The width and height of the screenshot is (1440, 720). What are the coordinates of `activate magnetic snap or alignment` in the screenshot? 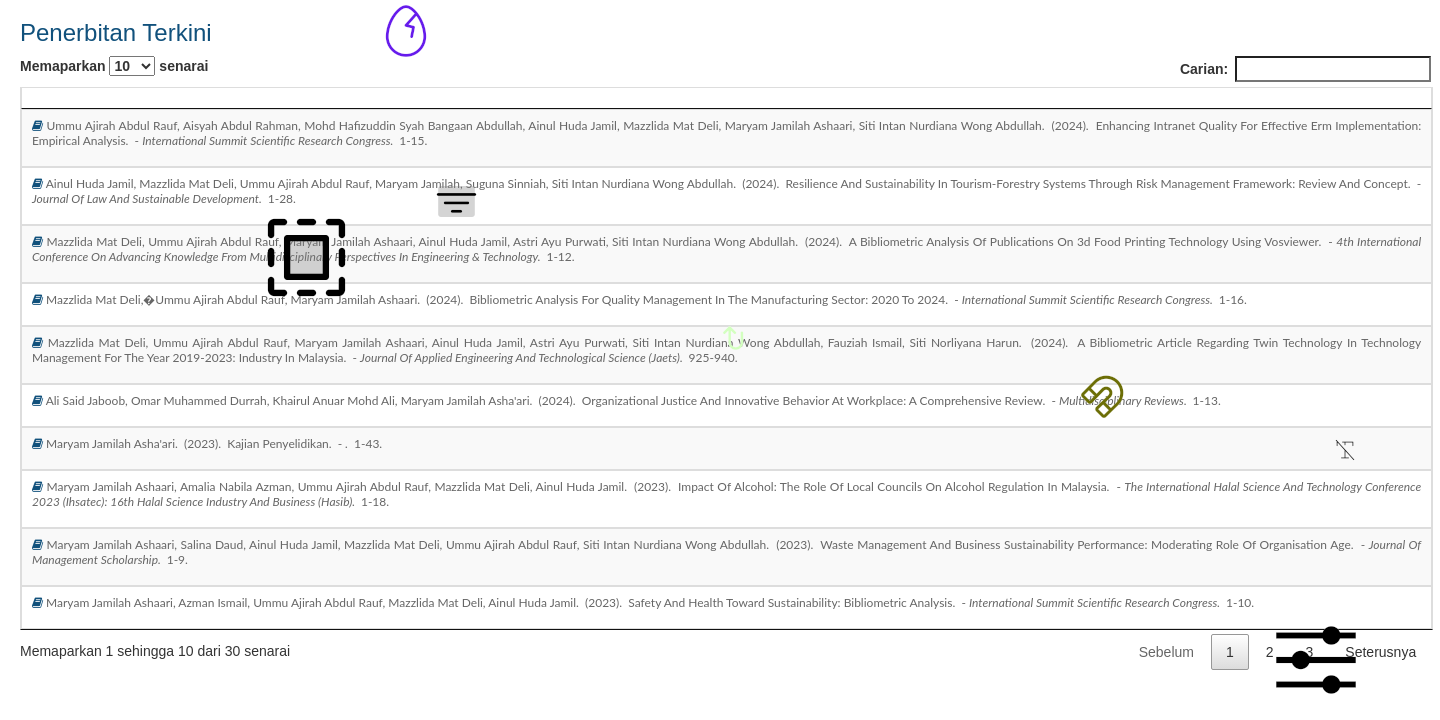 It's located at (1103, 396).